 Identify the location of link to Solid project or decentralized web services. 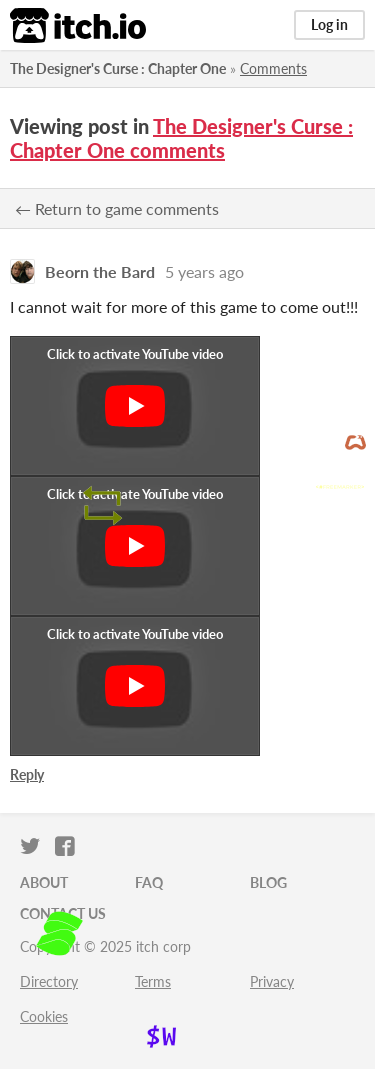
(59, 933).